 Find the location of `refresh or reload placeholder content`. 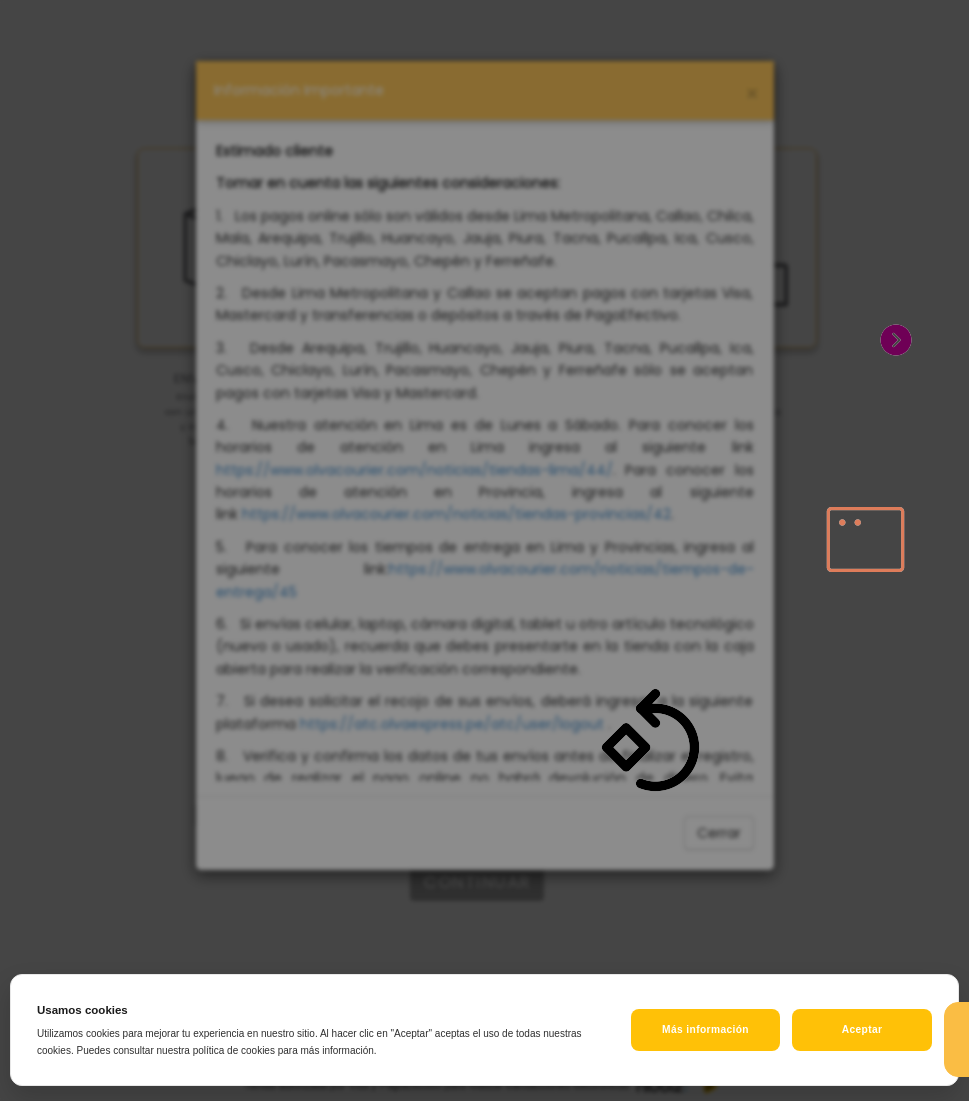

refresh or reload placeholder content is located at coordinates (650, 742).